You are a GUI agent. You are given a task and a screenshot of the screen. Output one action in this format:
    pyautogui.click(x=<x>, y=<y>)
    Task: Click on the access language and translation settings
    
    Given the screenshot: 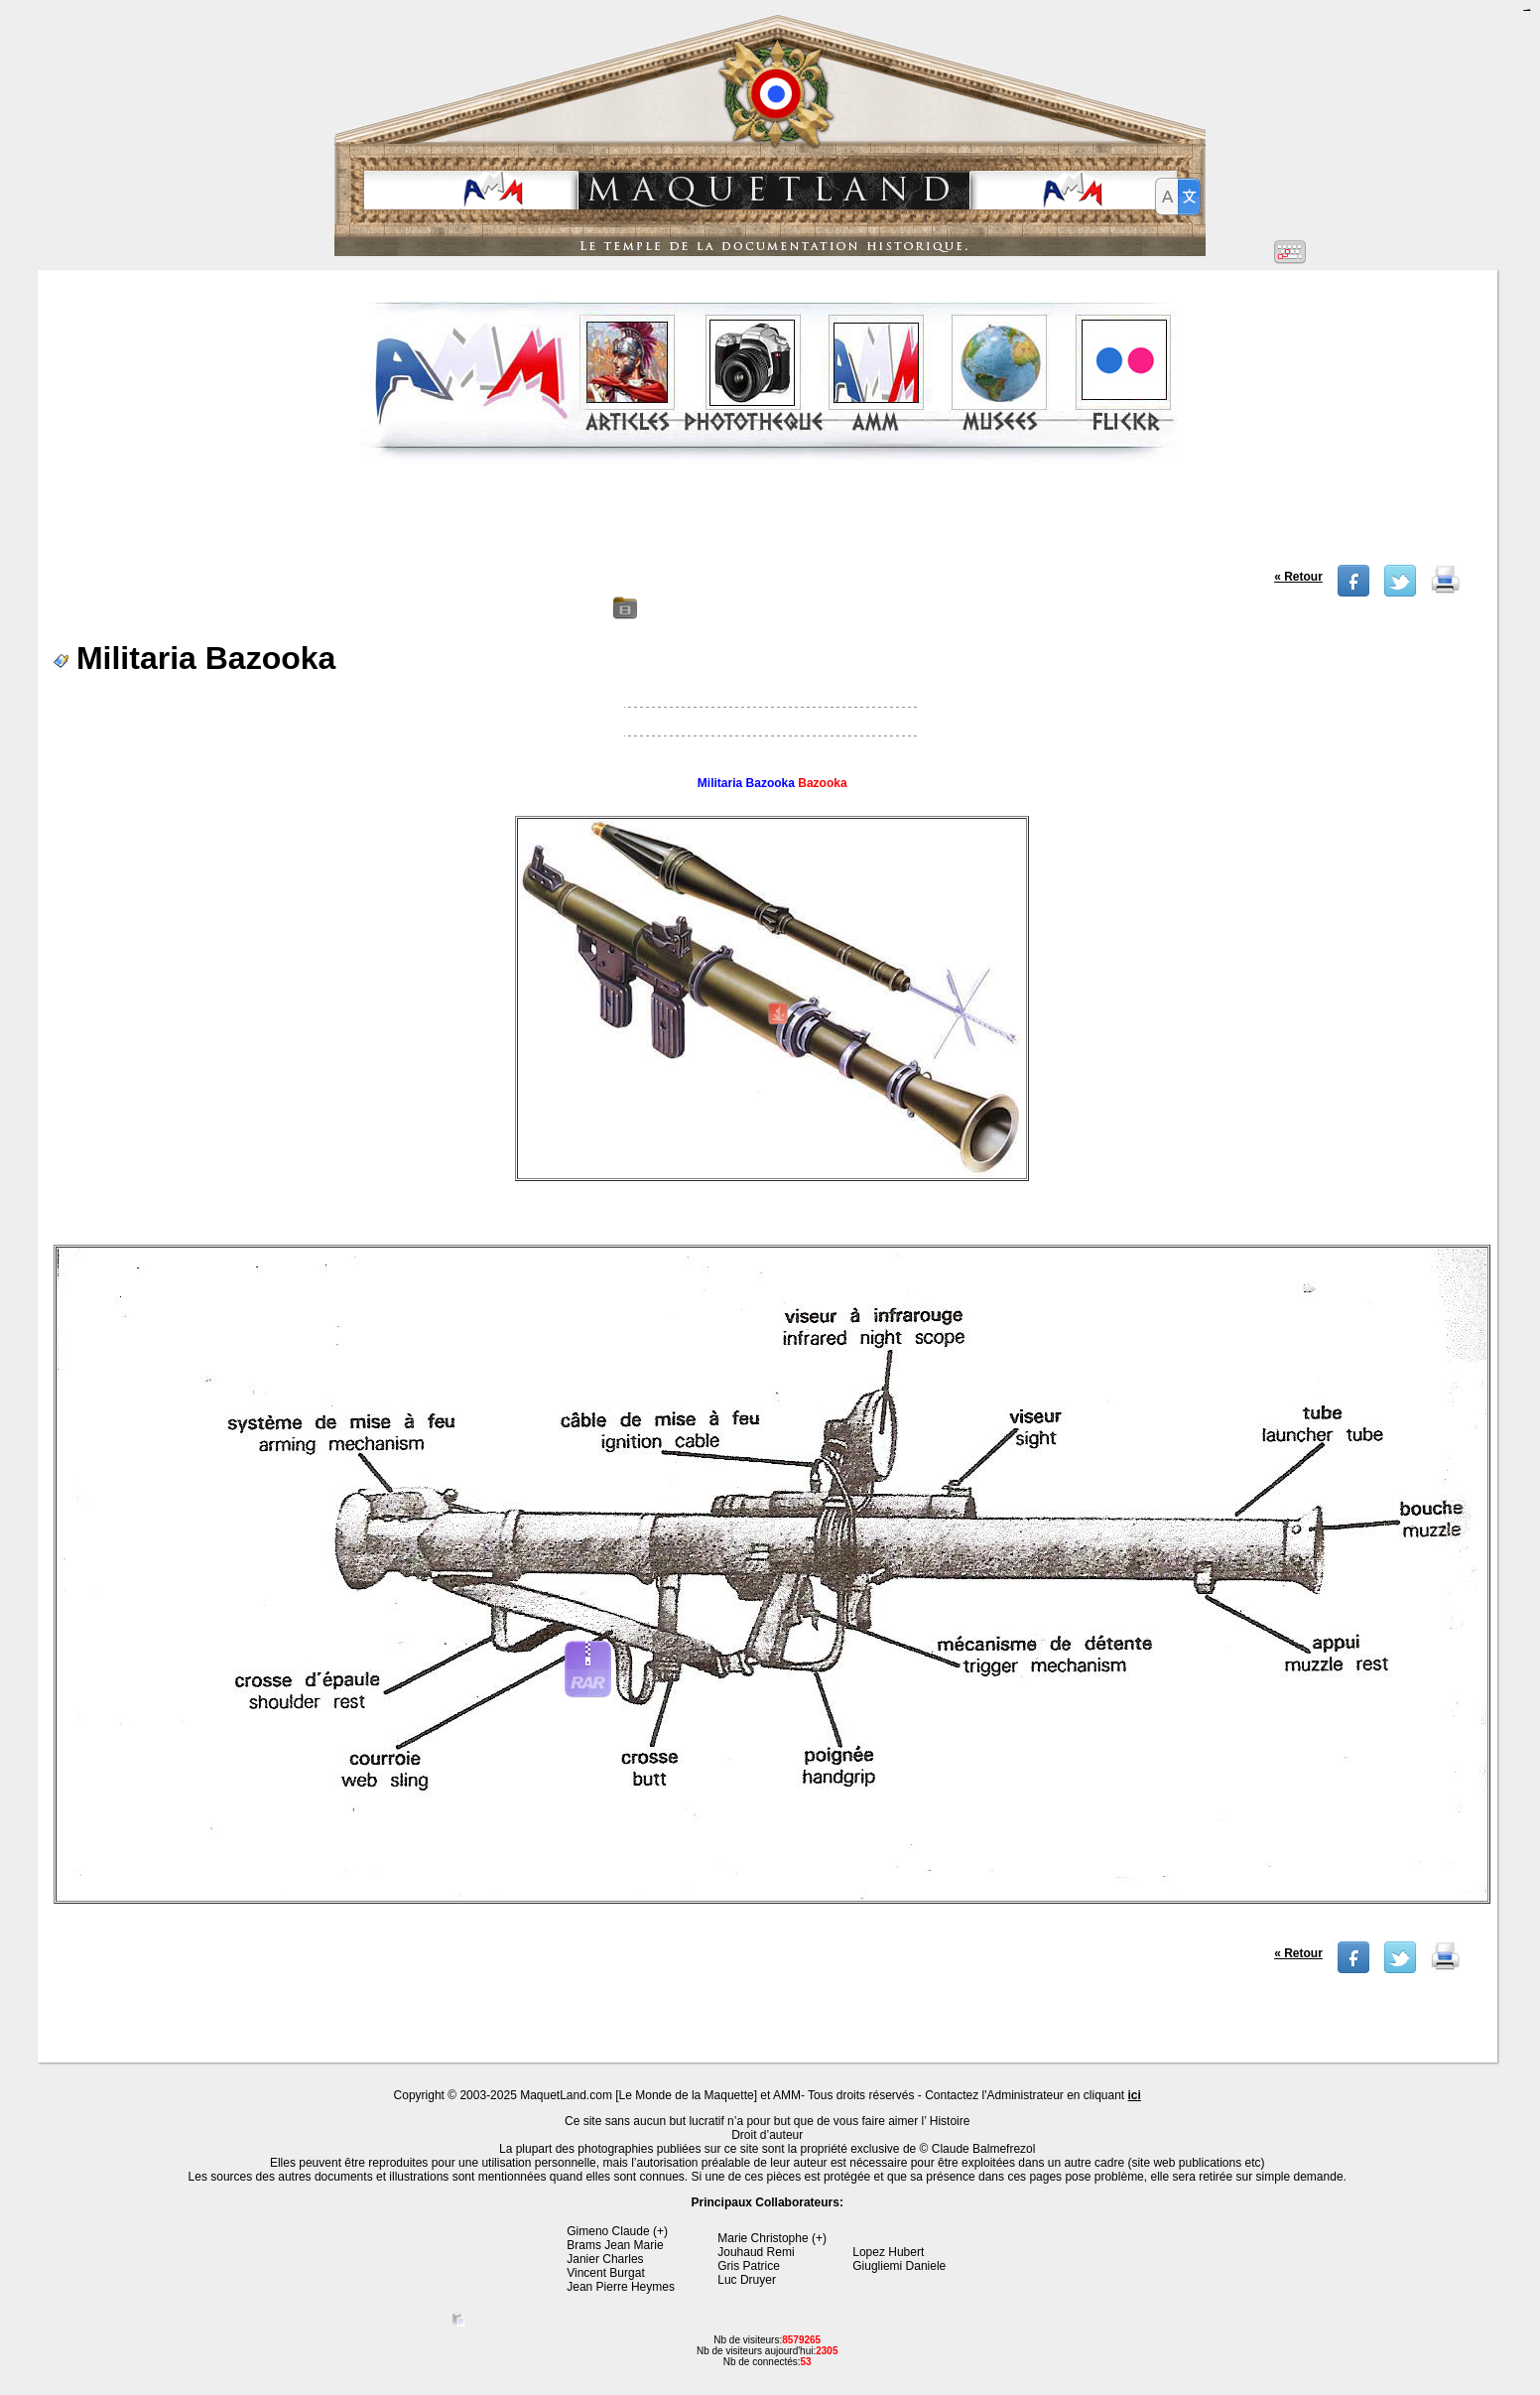 What is the action you would take?
    pyautogui.click(x=1178, y=197)
    